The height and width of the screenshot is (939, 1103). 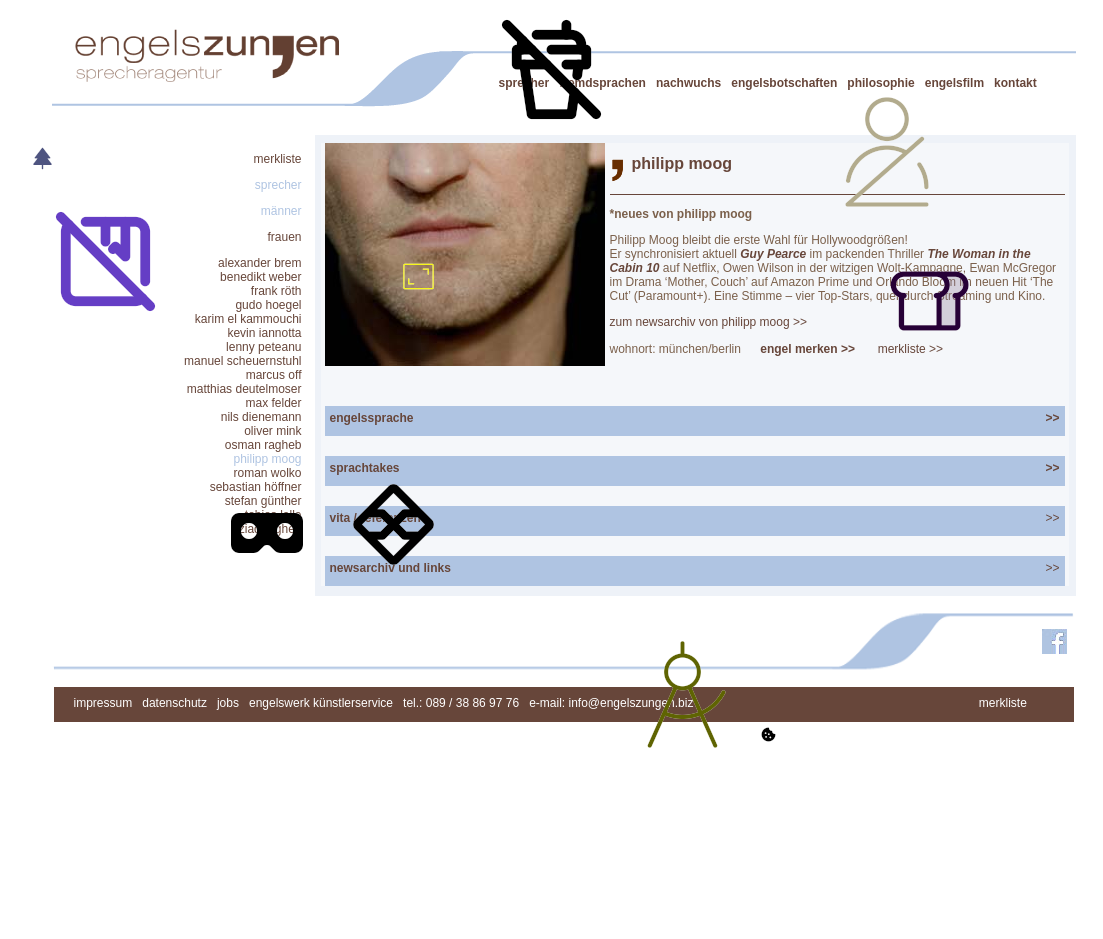 I want to click on launch virtual reality mode, so click(x=267, y=533).